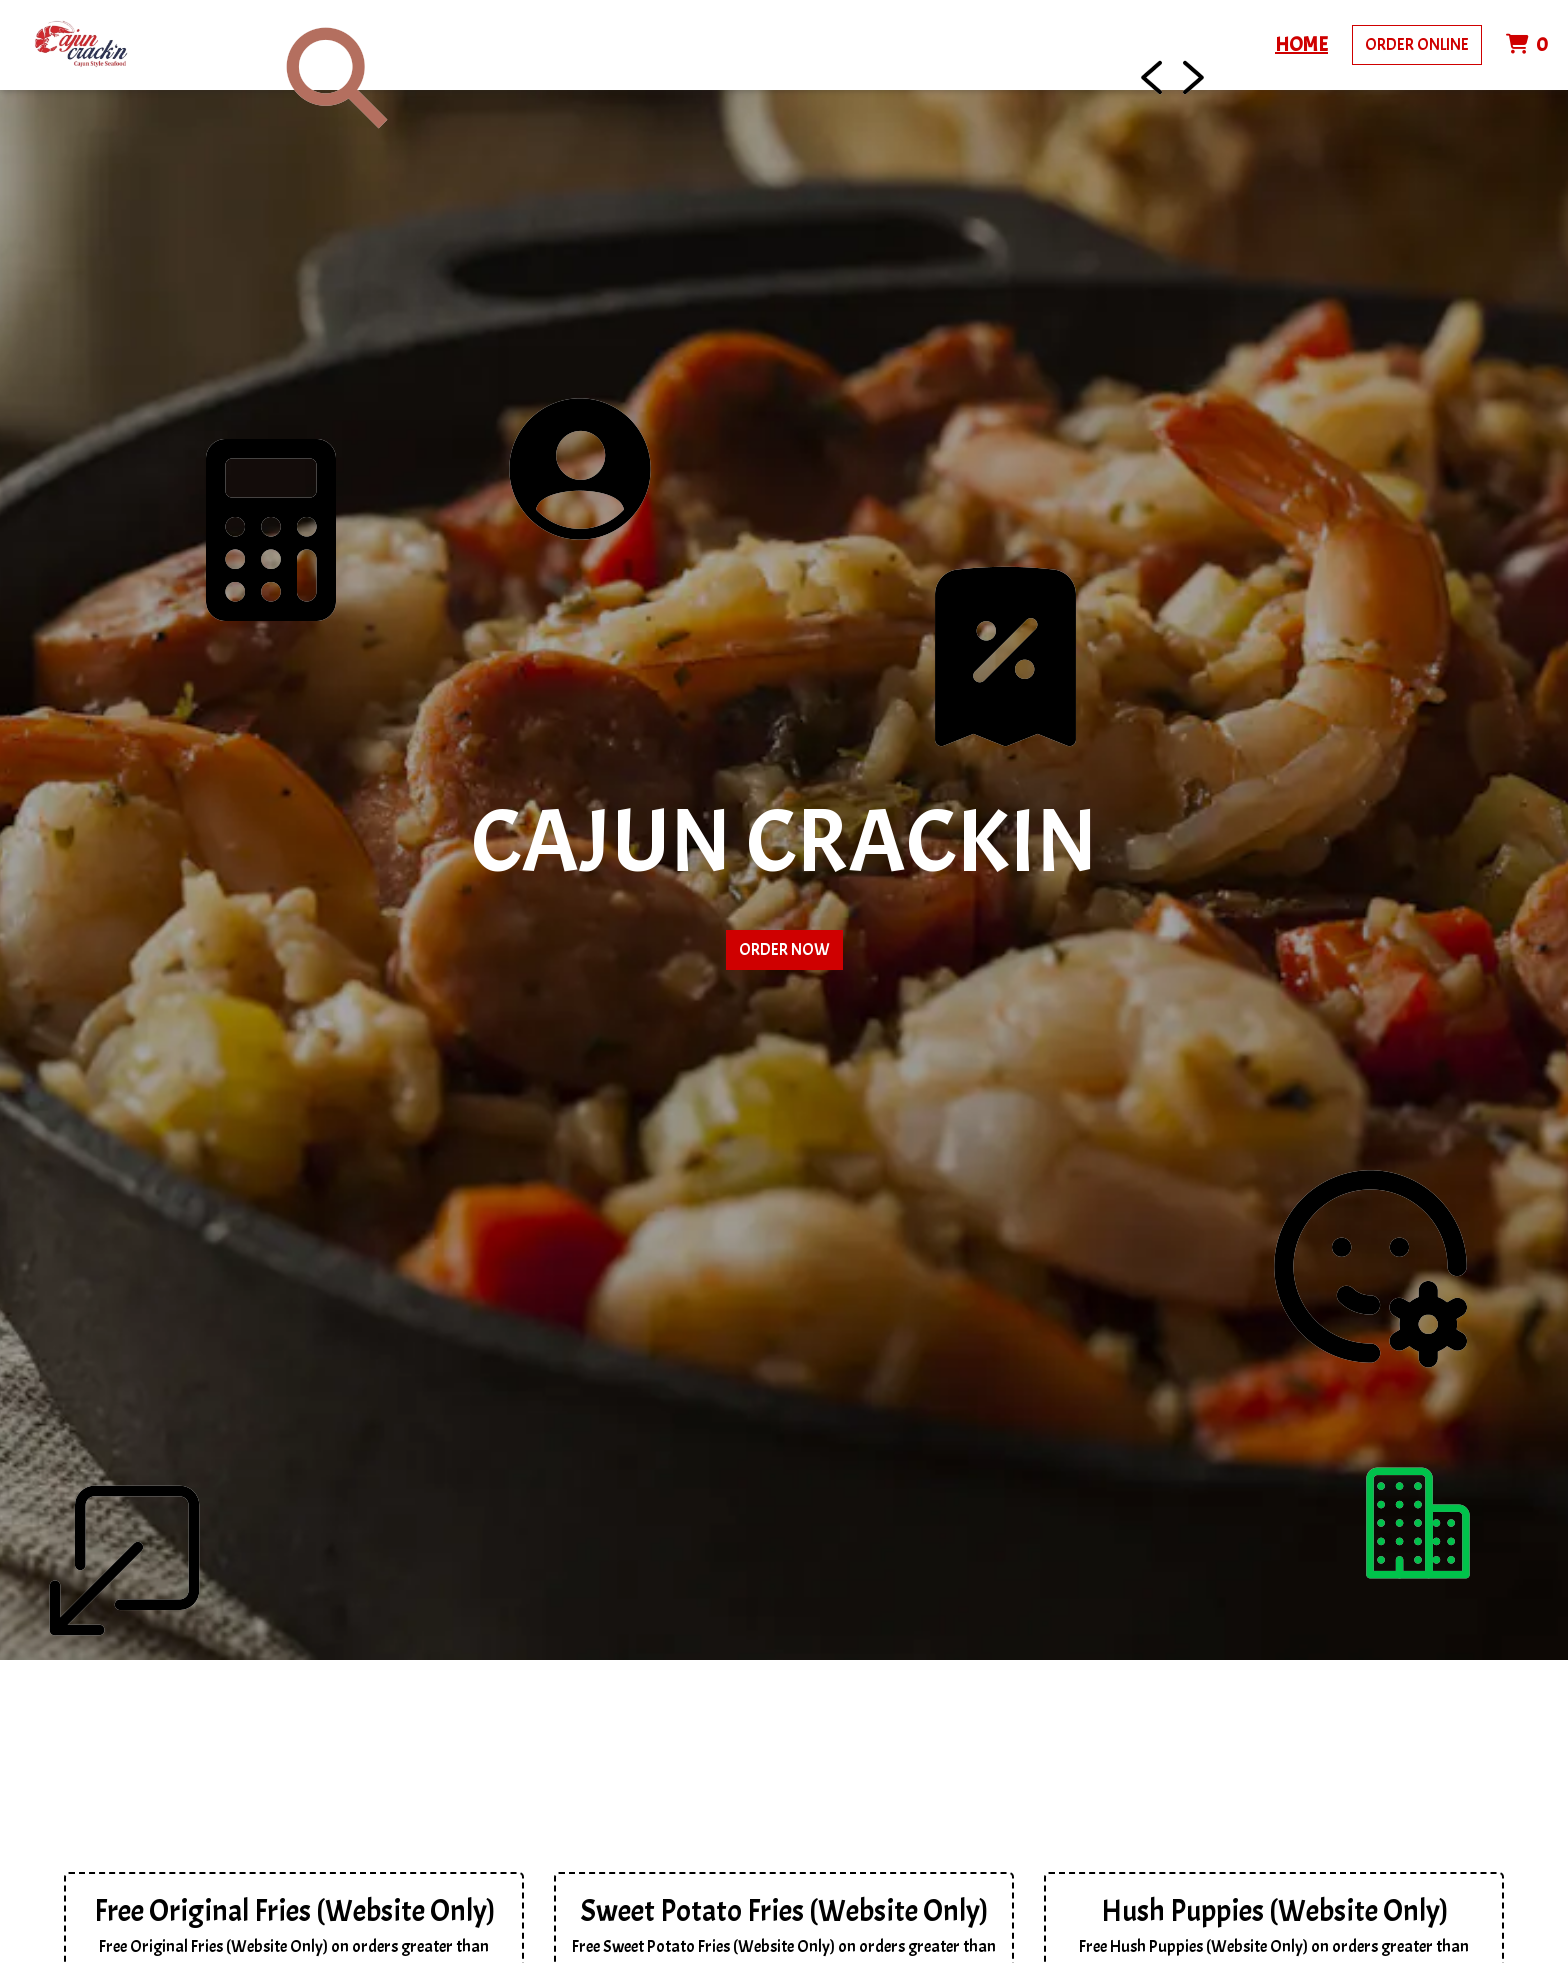 The image size is (1568, 1963). I want to click on collapse or minimize content, so click(124, 1560).